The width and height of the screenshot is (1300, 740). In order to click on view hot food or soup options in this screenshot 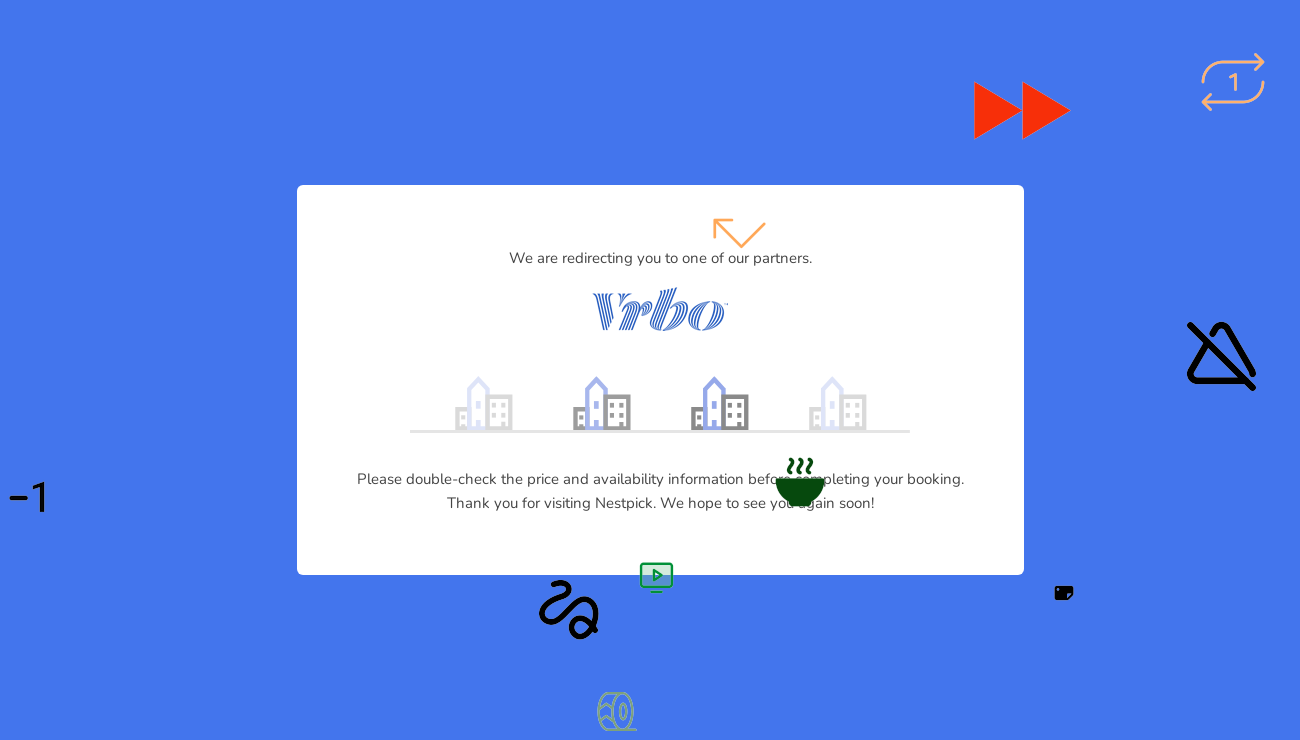, I will do `click(800, 482)`.